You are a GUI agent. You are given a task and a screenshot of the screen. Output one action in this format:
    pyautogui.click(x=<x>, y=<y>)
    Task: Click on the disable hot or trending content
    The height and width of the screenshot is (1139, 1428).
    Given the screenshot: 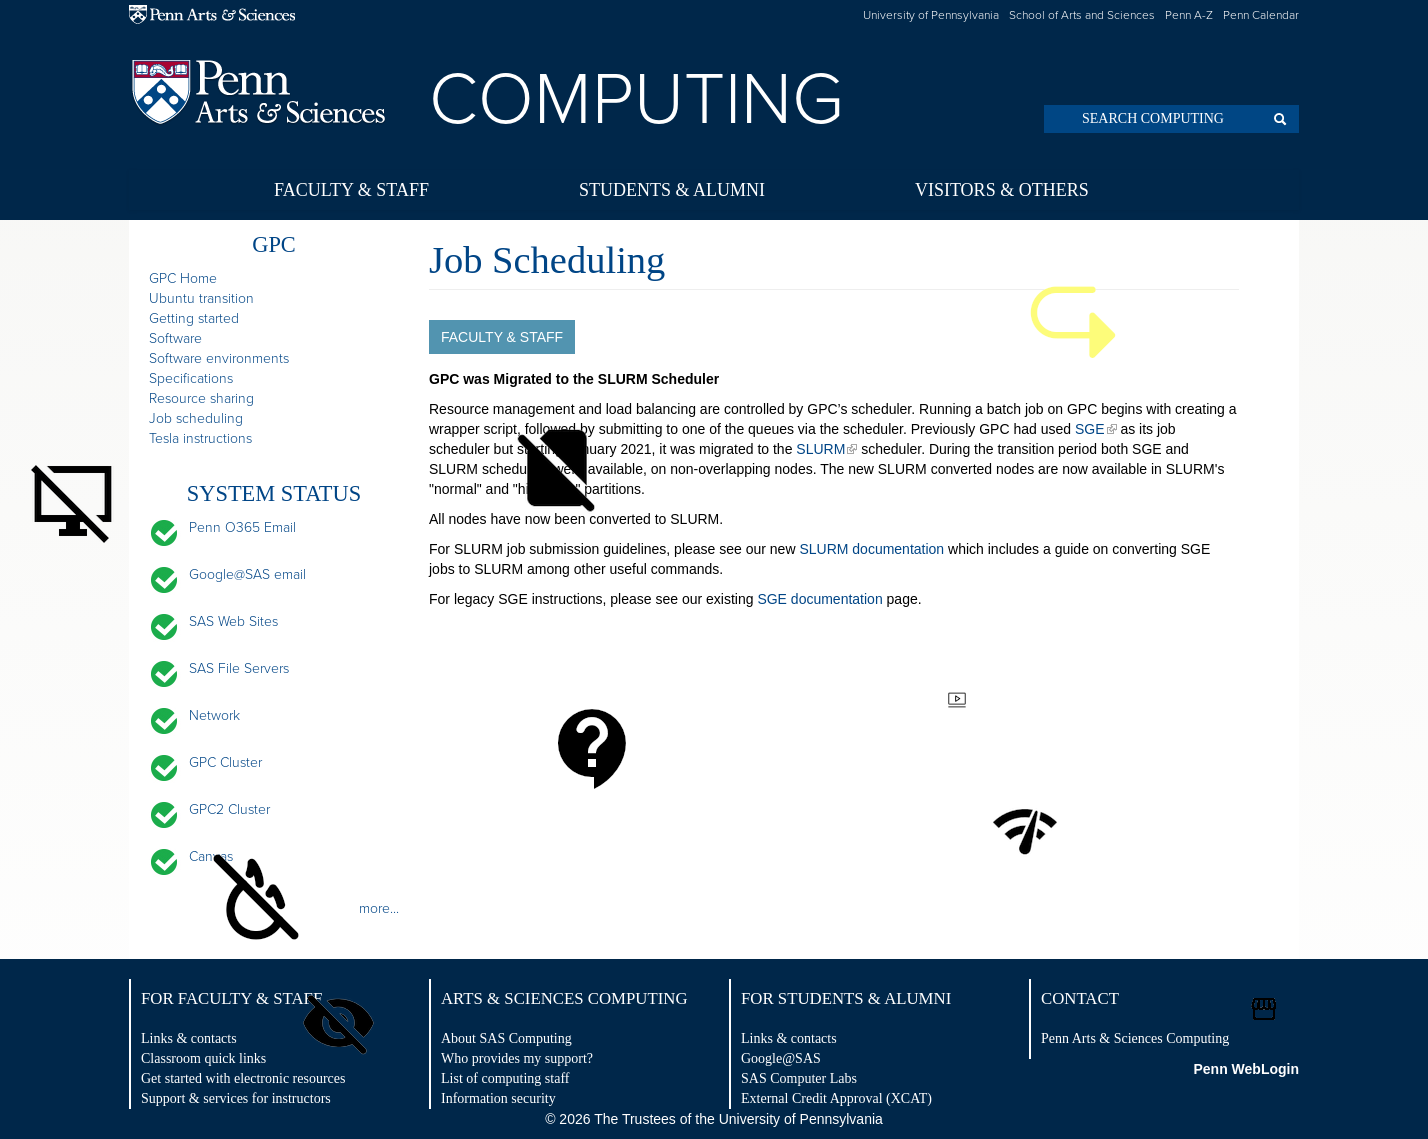 What is the action you would take?
    pyautogui.click(x=256, y=897)
    